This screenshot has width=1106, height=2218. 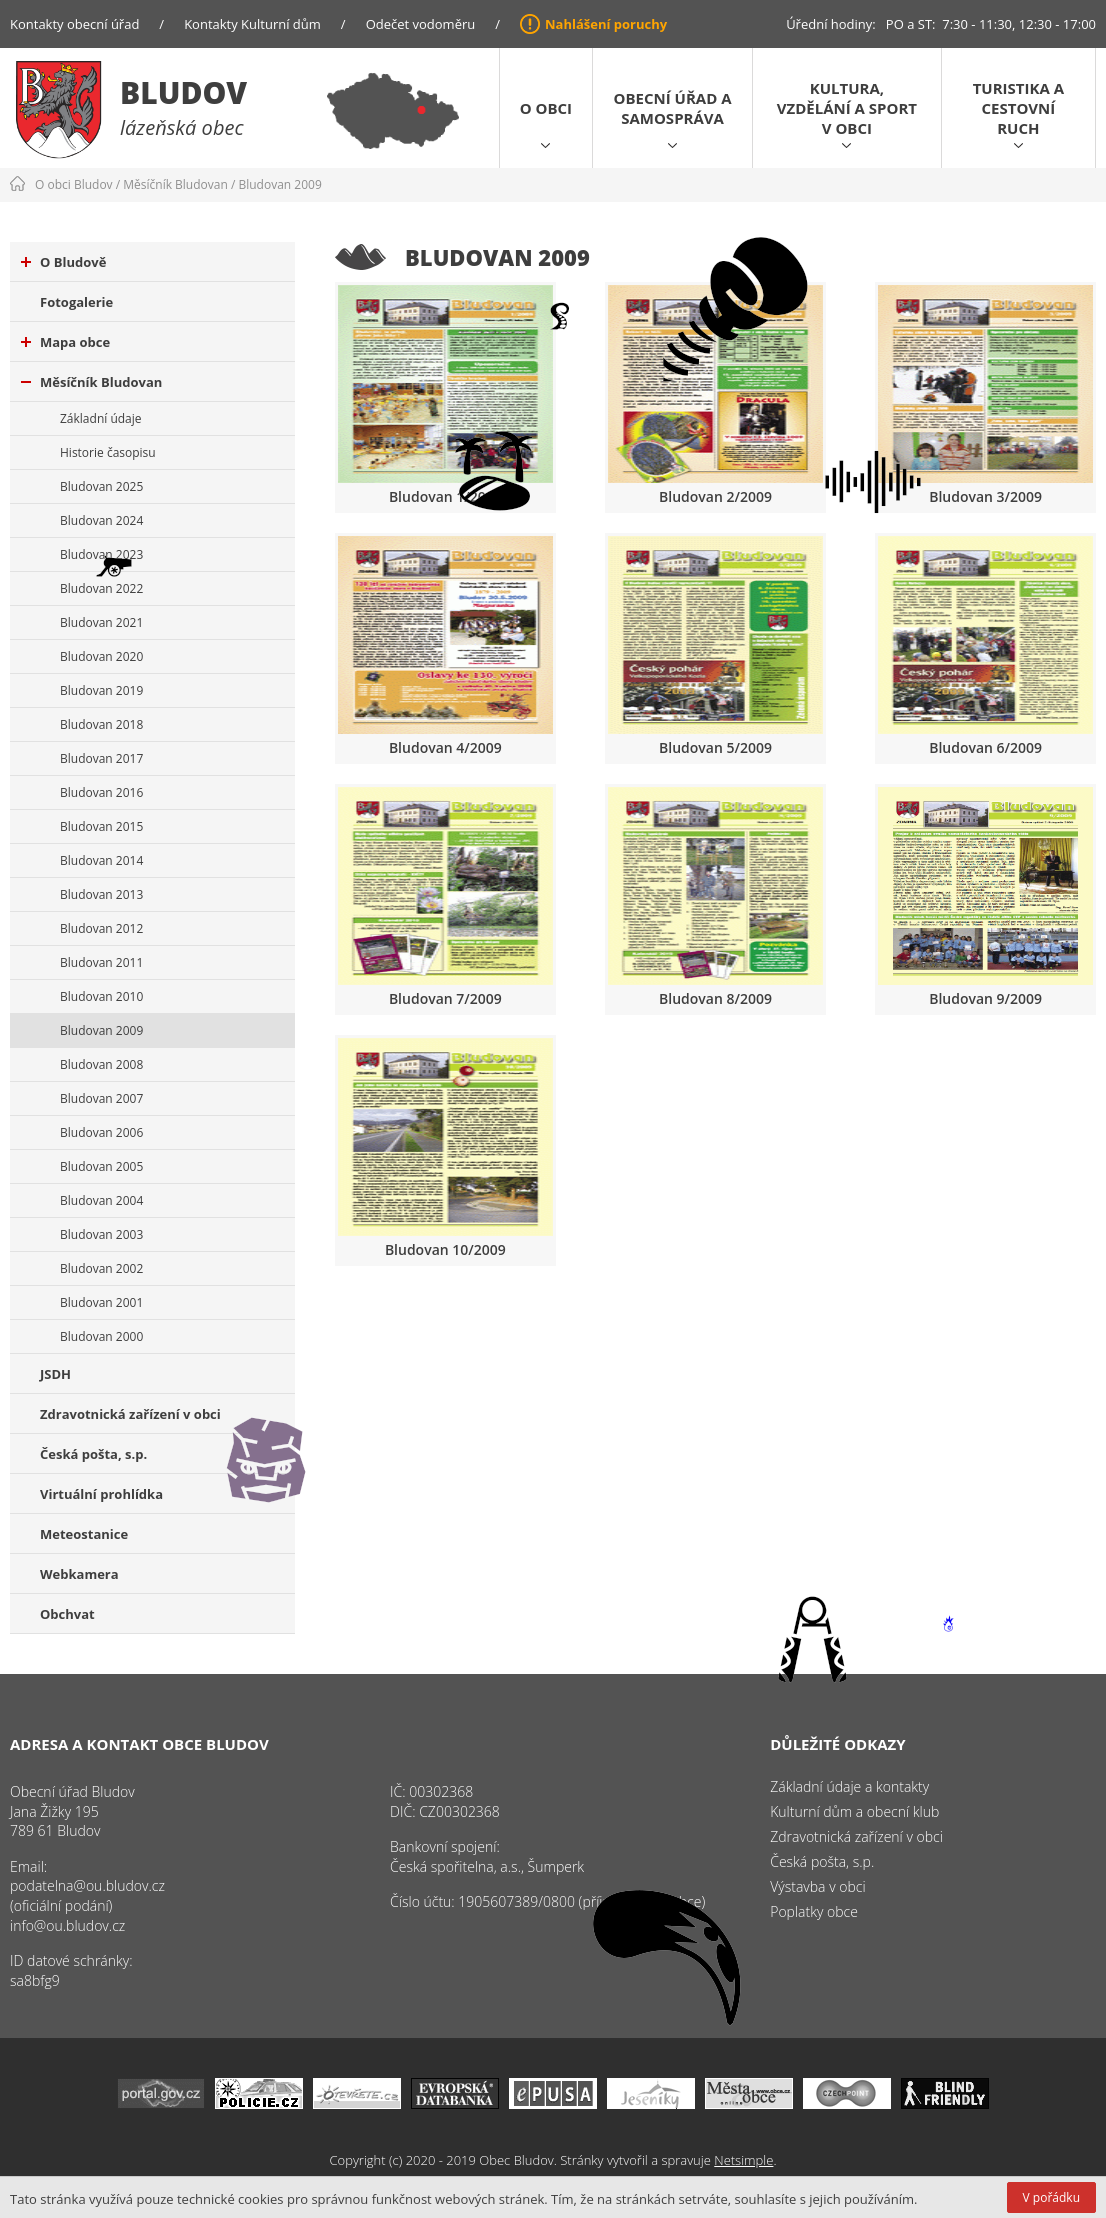 I want to click on select a spirit or ethereal character class, so click(x=948, y=1623).